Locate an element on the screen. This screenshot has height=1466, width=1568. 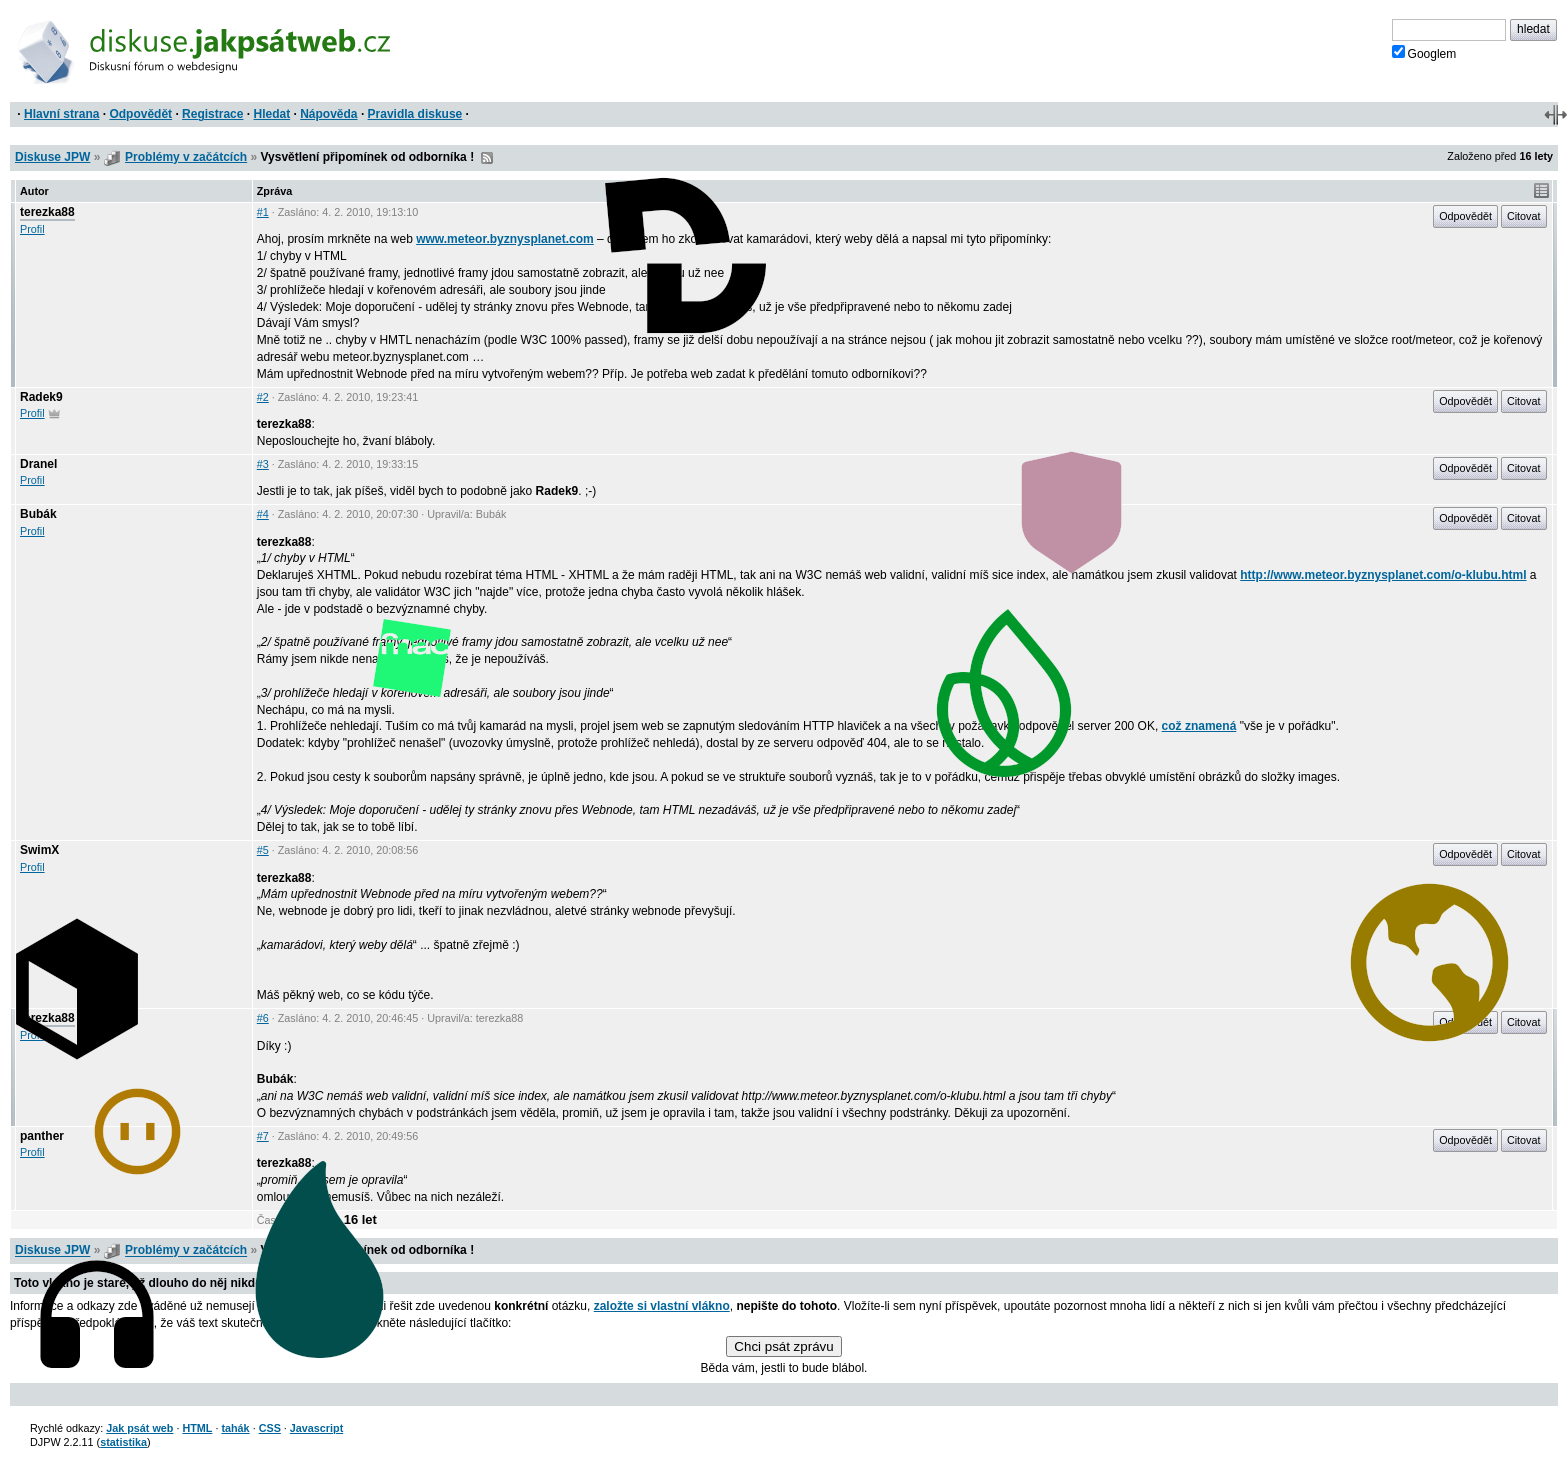
visit the Fnac website or app is located at coordinates (412, 658).